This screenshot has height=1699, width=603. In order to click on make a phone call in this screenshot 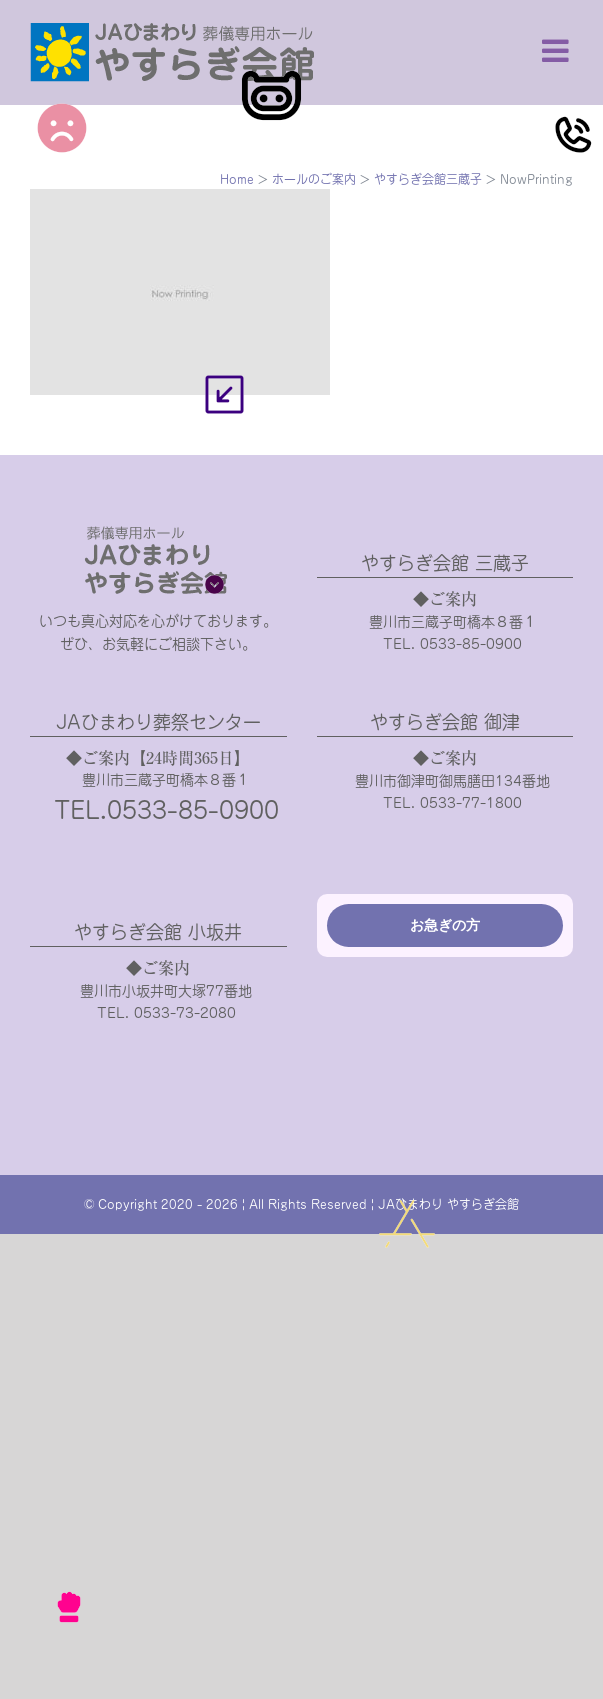, I will do `click(574, 134)`.